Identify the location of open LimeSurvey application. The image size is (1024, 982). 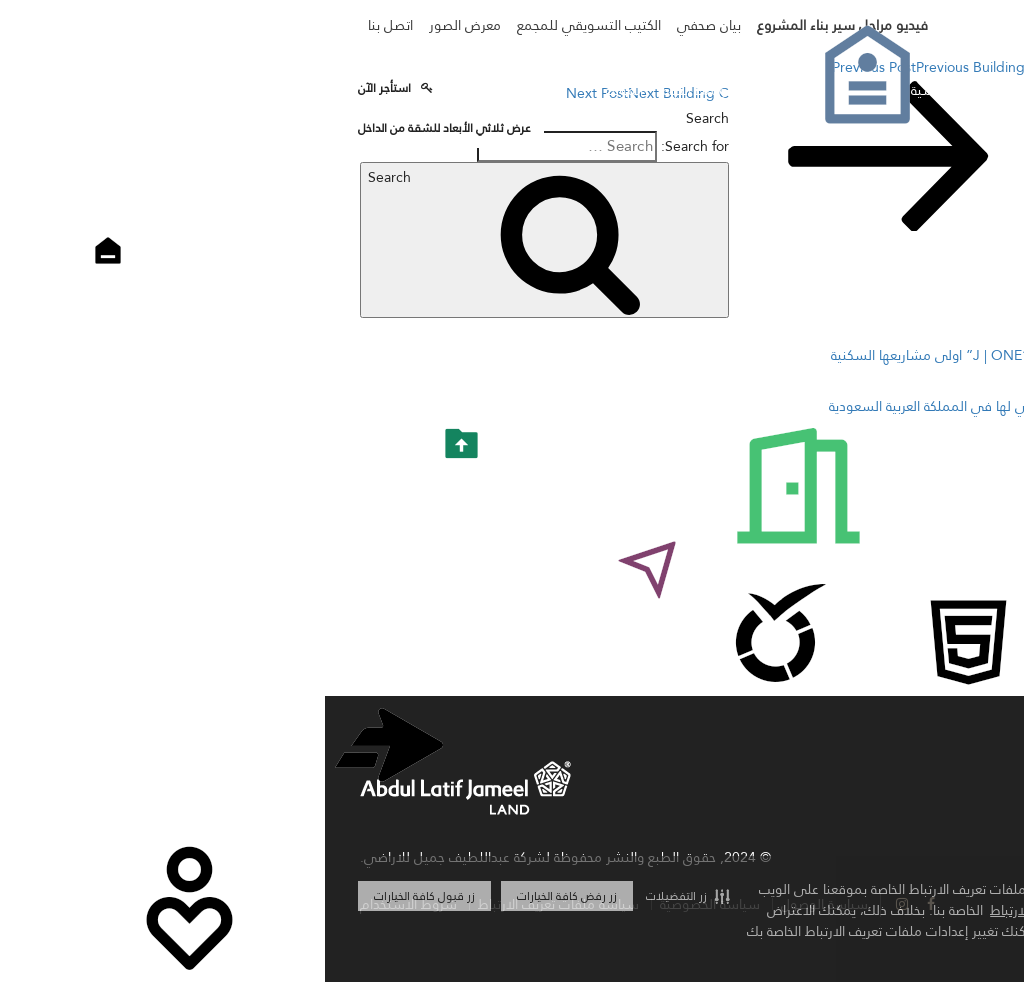
(781, 633).